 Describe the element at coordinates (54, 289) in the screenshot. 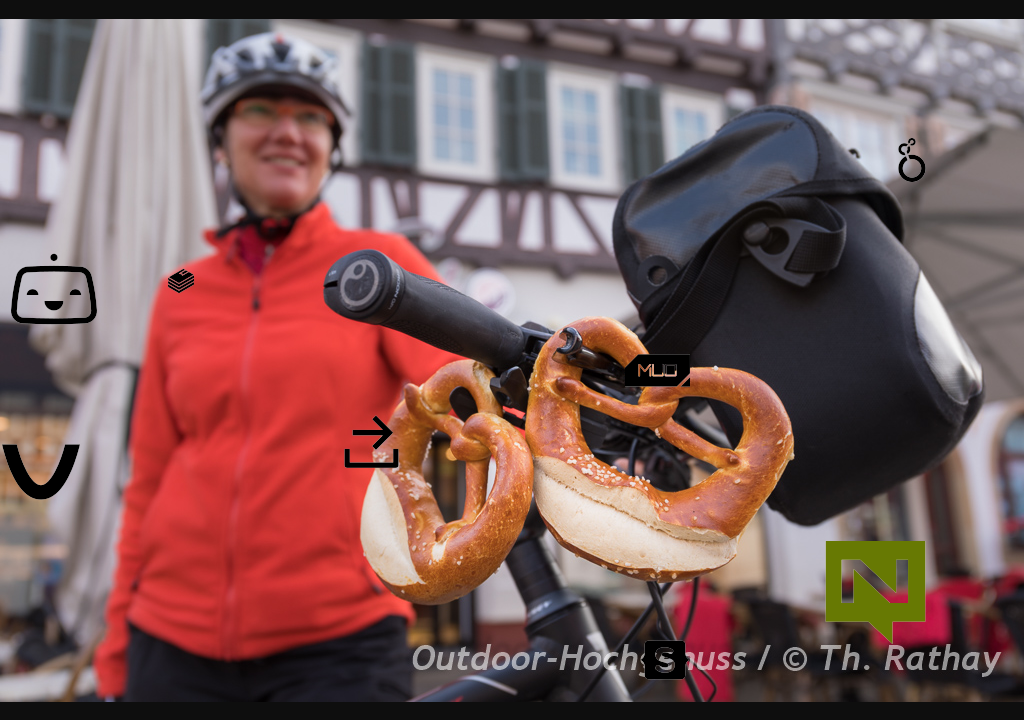

I see `link to Bitrise CI/CD platform` at that location.